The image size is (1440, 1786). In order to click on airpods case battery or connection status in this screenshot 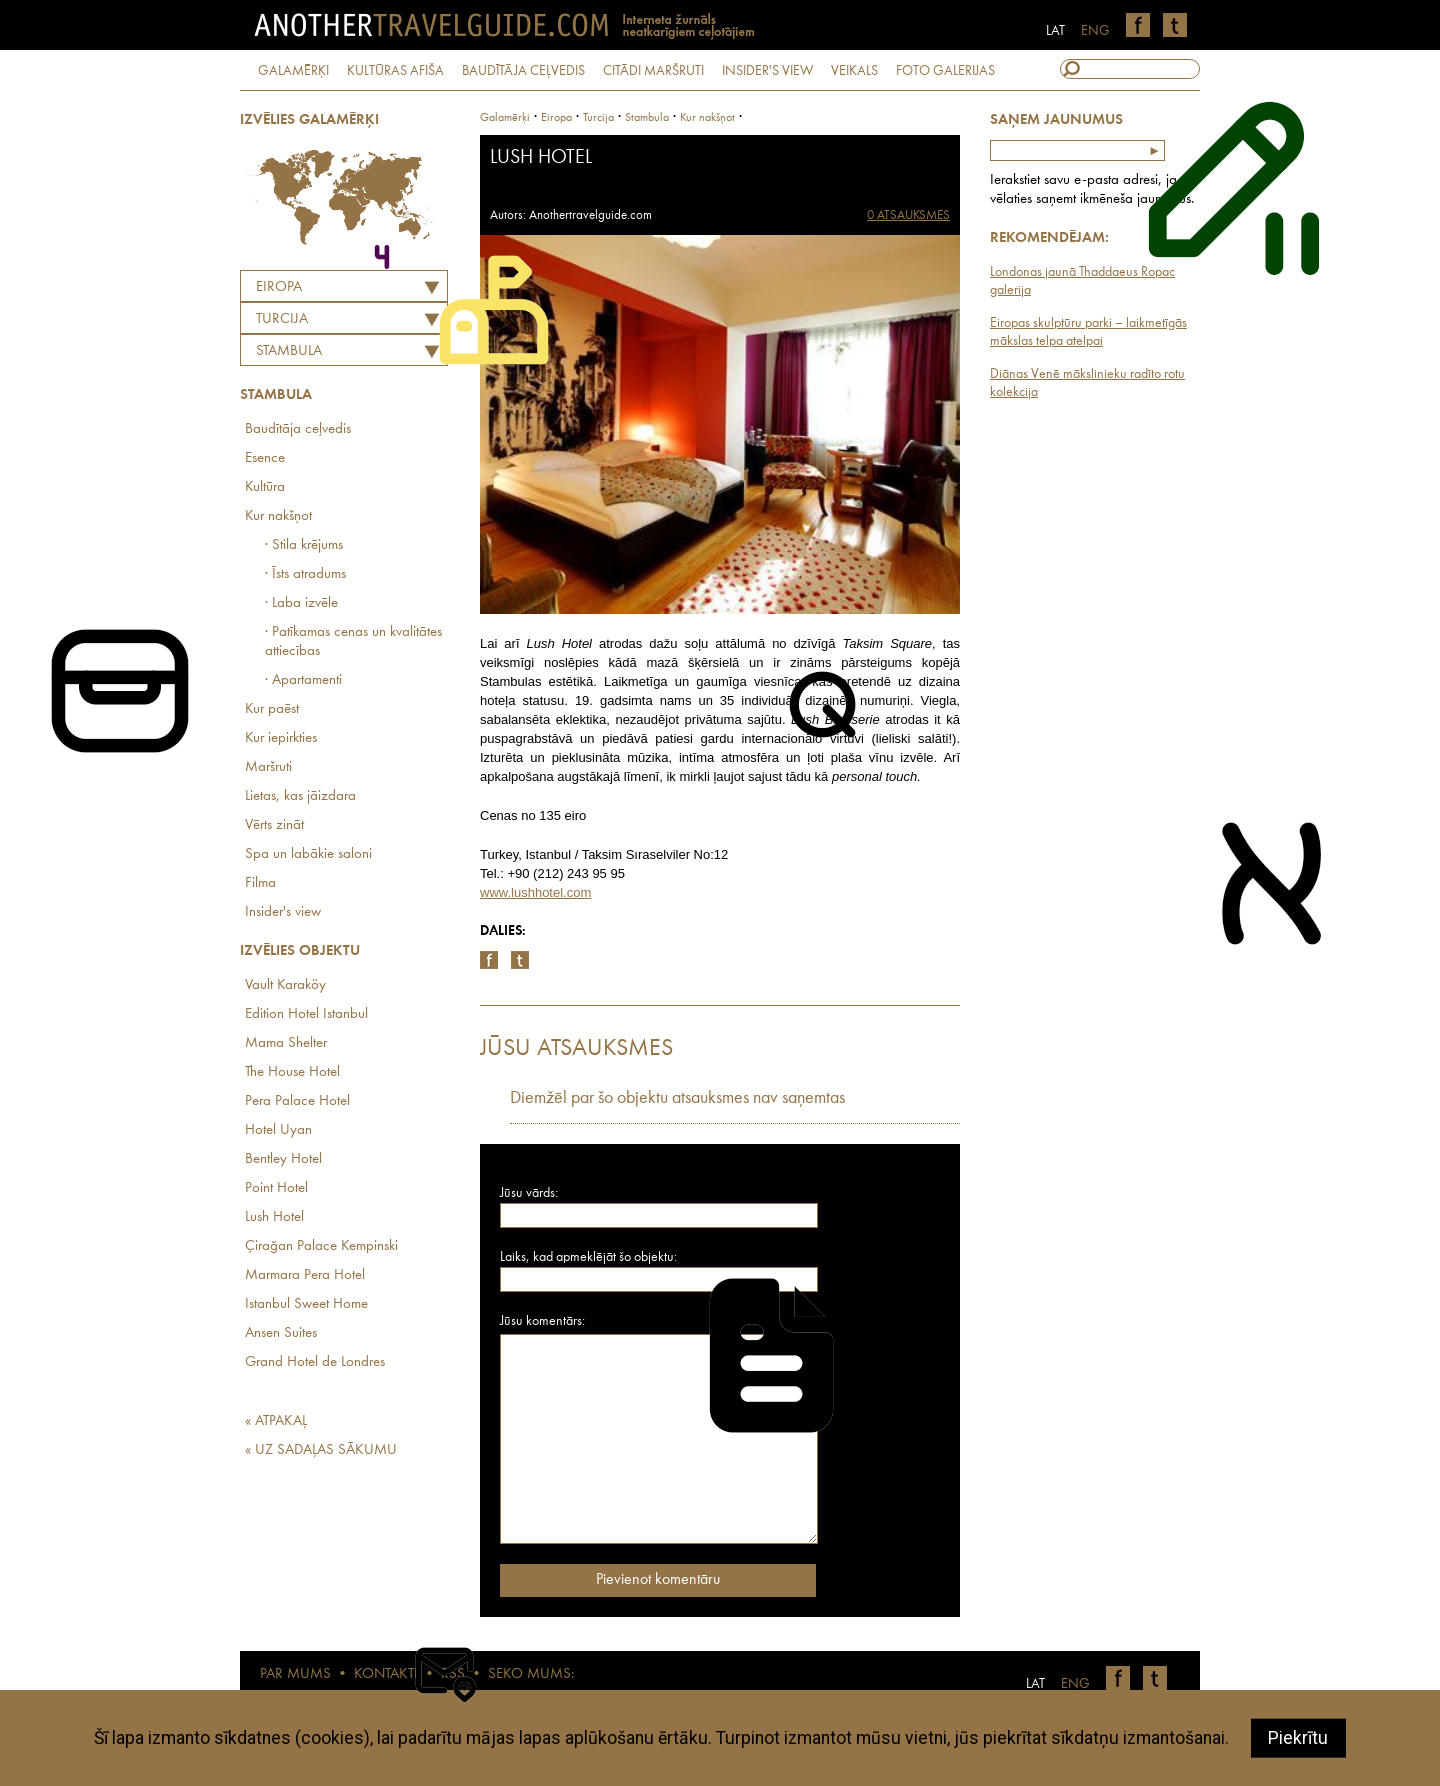, I will do `click(120, 691)`.